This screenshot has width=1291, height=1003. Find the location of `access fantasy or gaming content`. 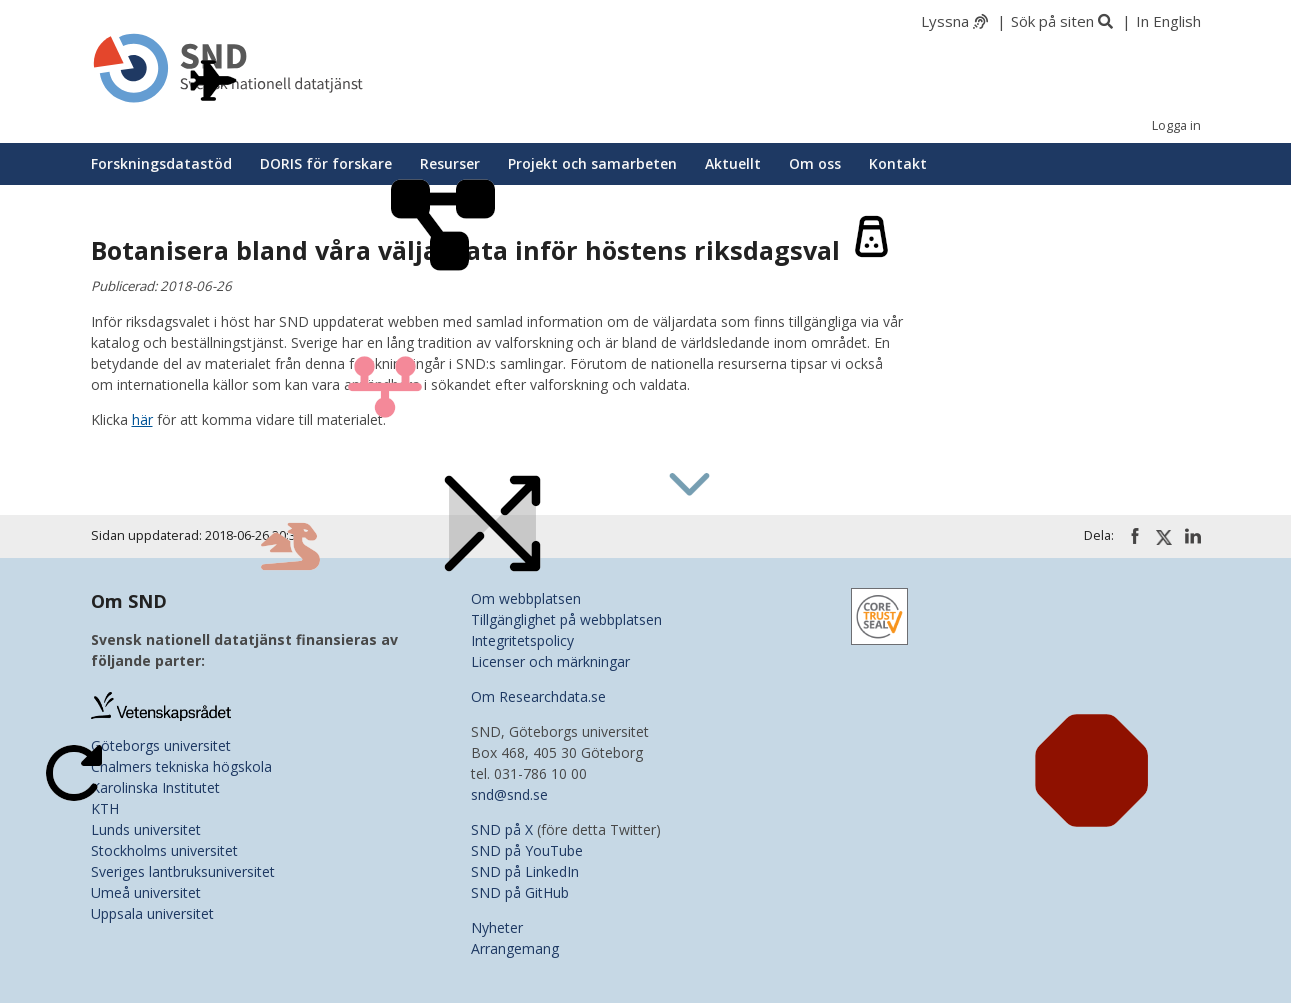

access fantasy or gaming content is located at coordinates (290, 546).